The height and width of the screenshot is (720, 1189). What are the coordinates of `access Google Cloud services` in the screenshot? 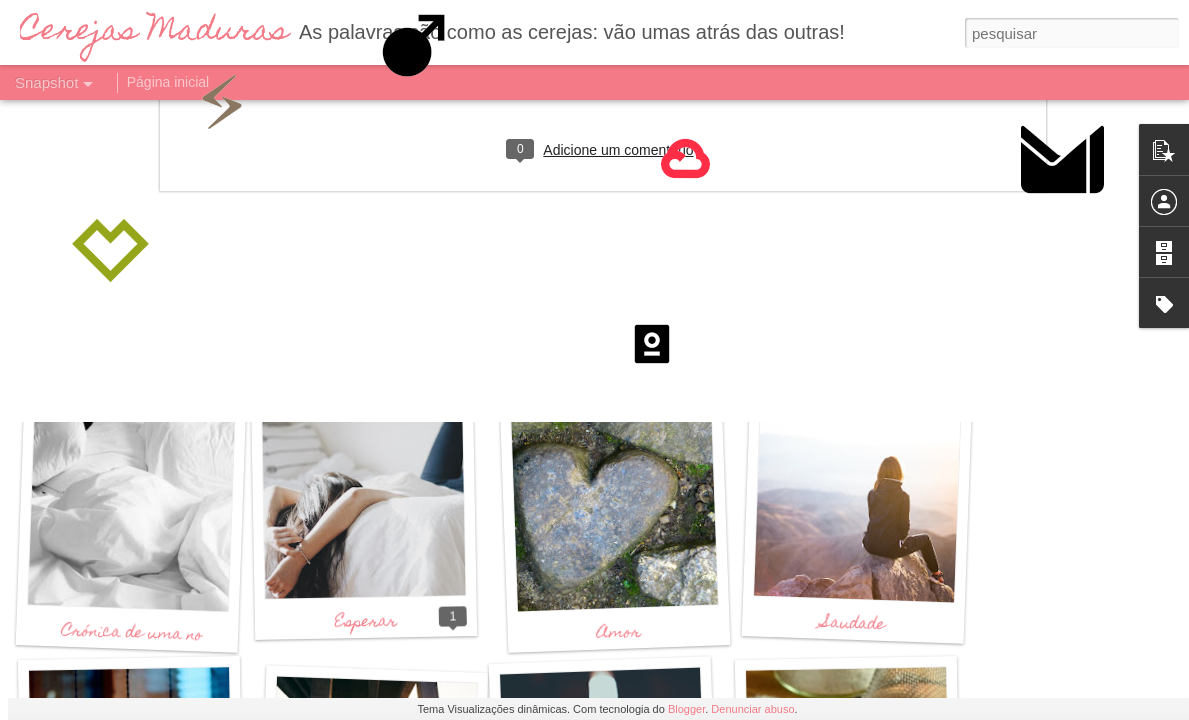 It's located at (685, 158).